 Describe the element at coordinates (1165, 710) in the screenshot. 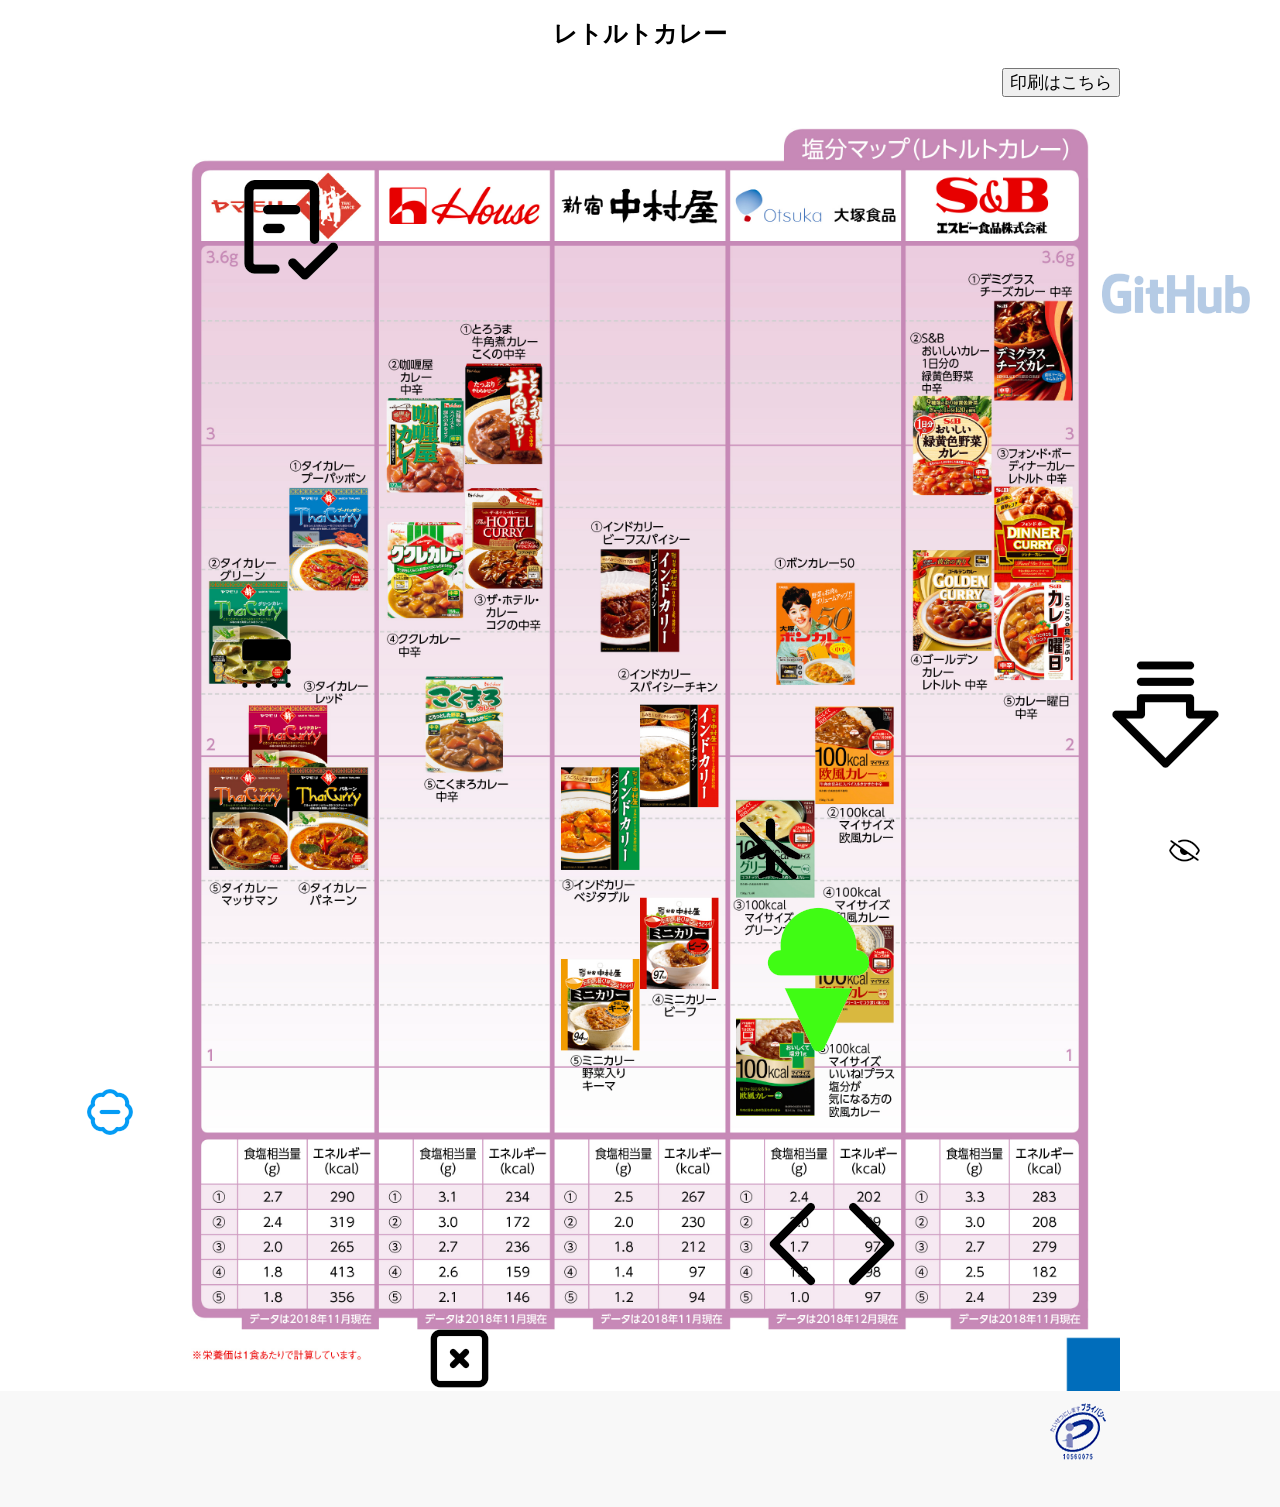

I see `download file or content` at that location.